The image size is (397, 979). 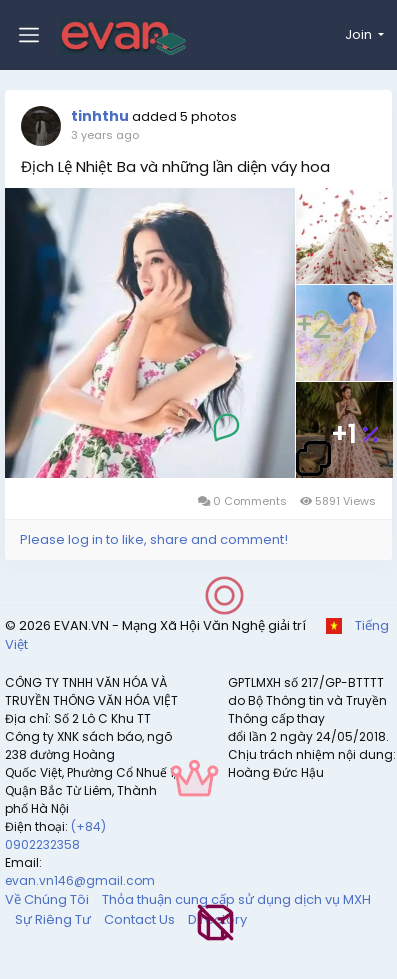 I want to click on increase exposure by 2 stops, so click(x=315, y=324).